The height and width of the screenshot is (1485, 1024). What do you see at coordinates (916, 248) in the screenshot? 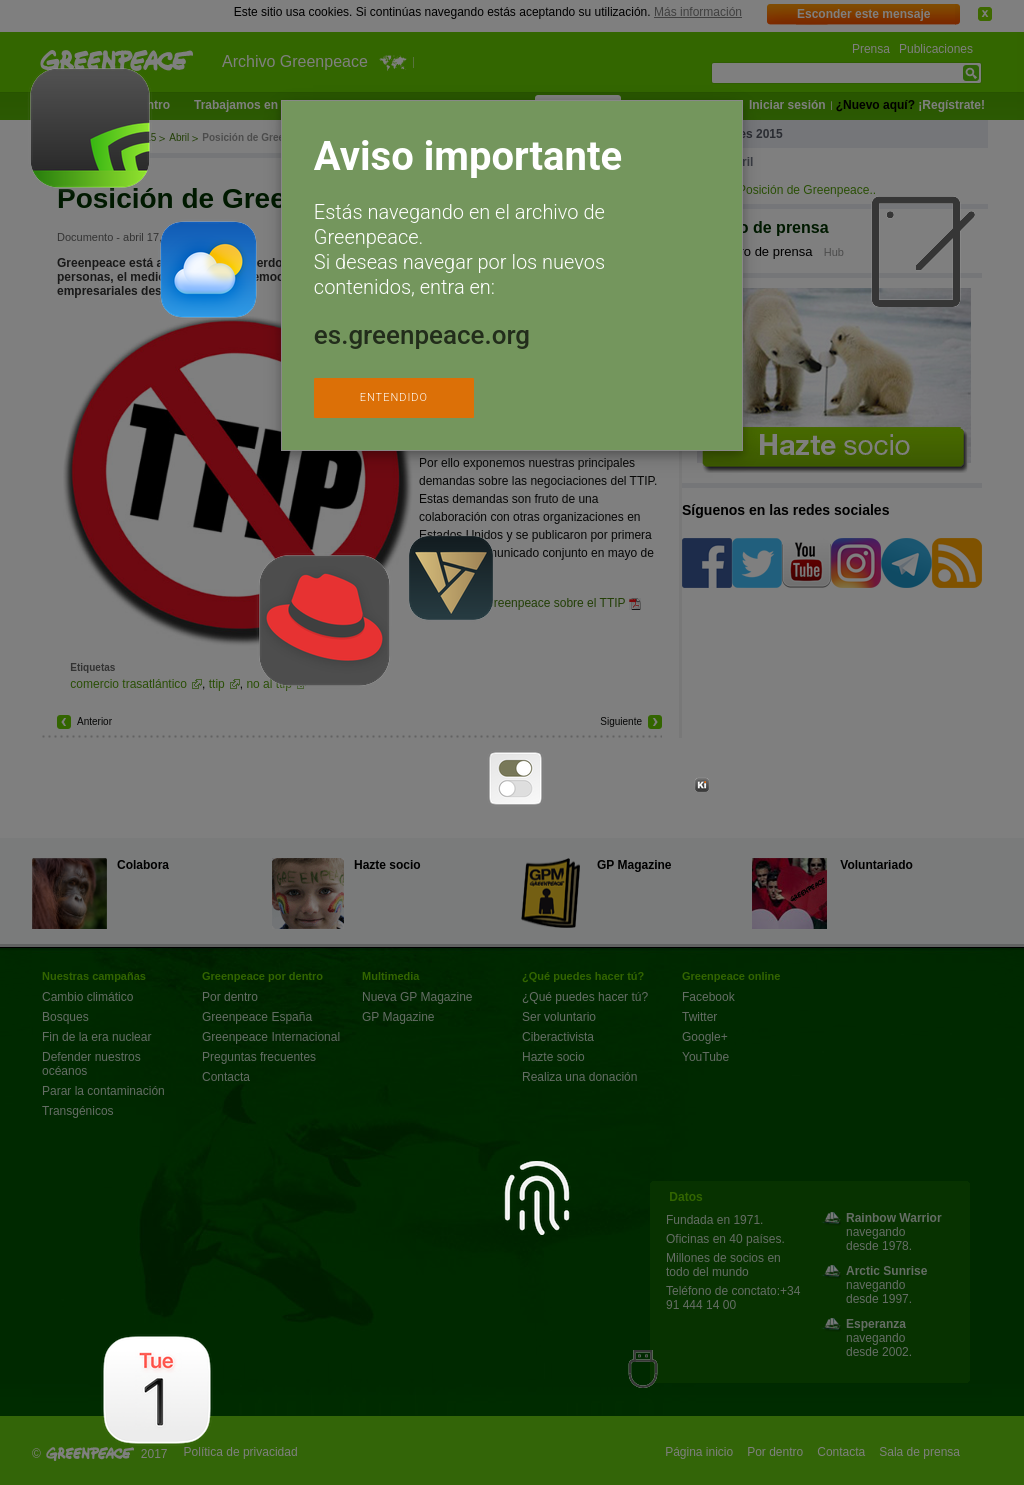
I see `indicates a connected PDA or tablet device` at bounding box center [916, 248].